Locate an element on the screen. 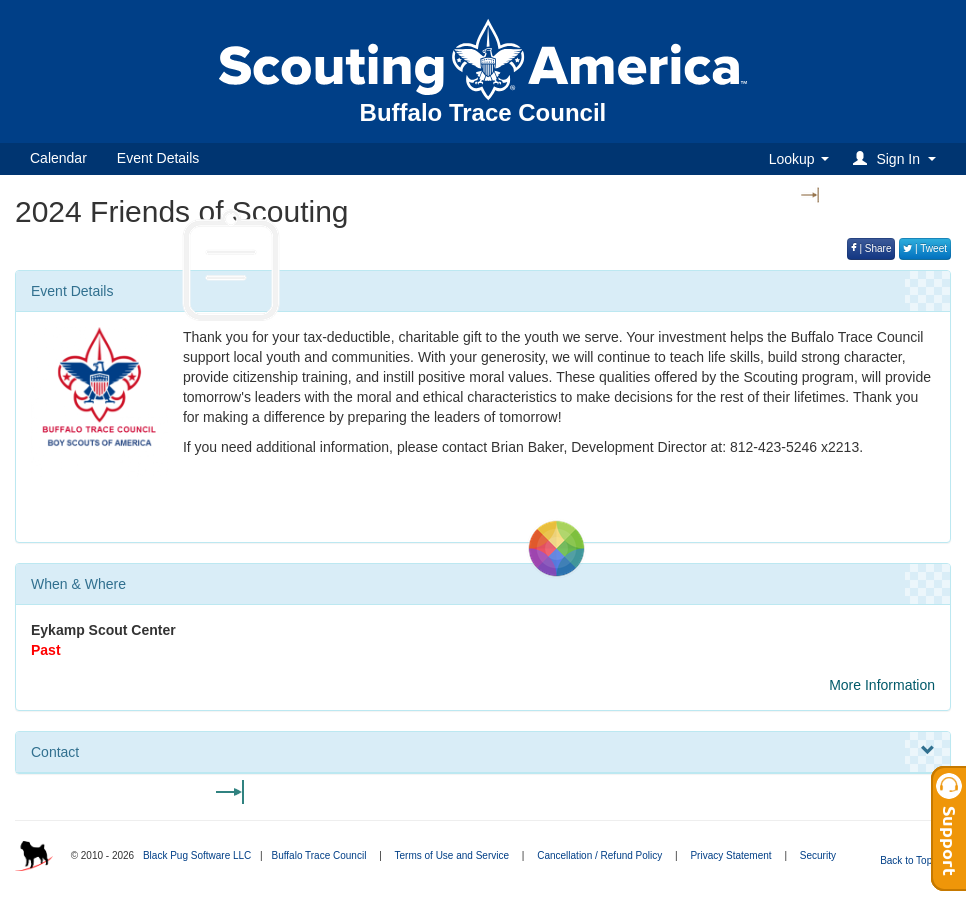 The height and width of the screenshot is (911, 966). go to the last item or page is located at coordinates (810, 195).